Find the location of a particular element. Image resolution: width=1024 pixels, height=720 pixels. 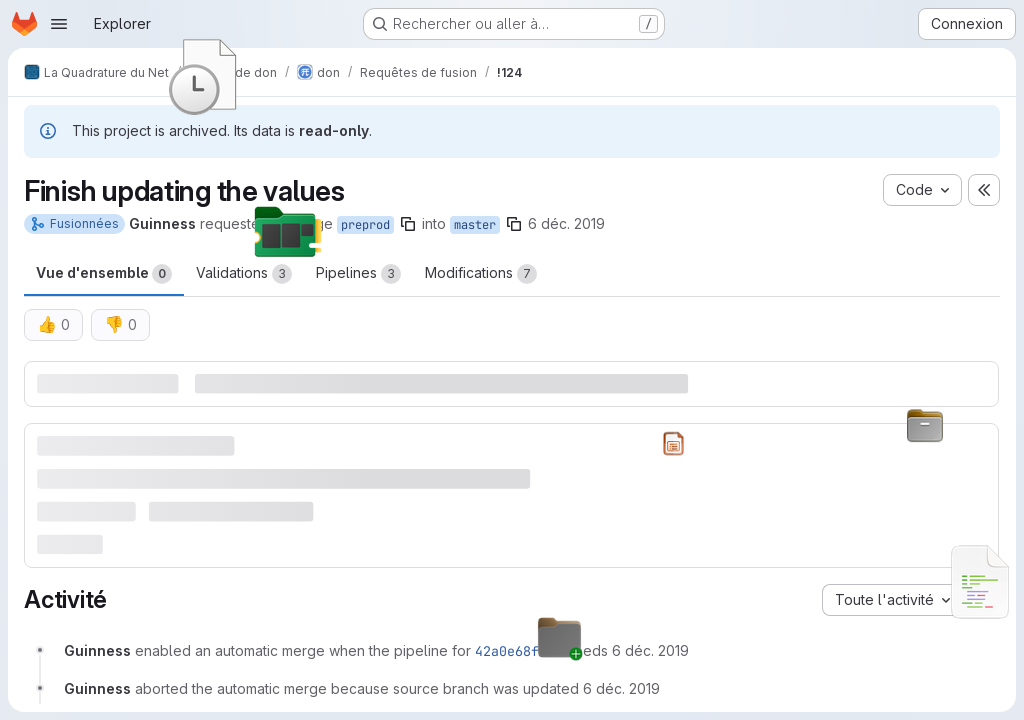

view file history or previous versions is located at coordinates (209, 74).